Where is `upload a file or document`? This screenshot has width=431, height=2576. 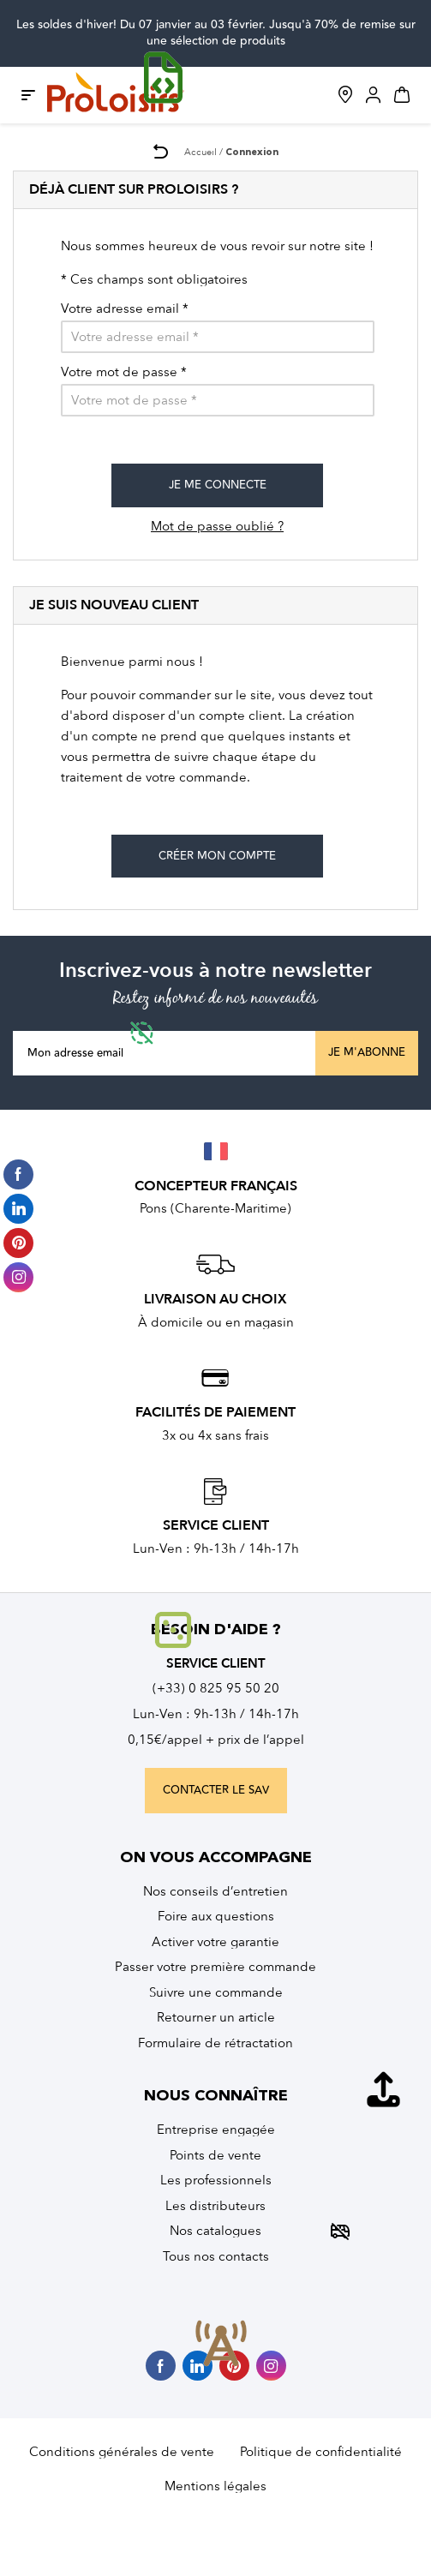
upload a file or document is located at coordinates (383, 2090).